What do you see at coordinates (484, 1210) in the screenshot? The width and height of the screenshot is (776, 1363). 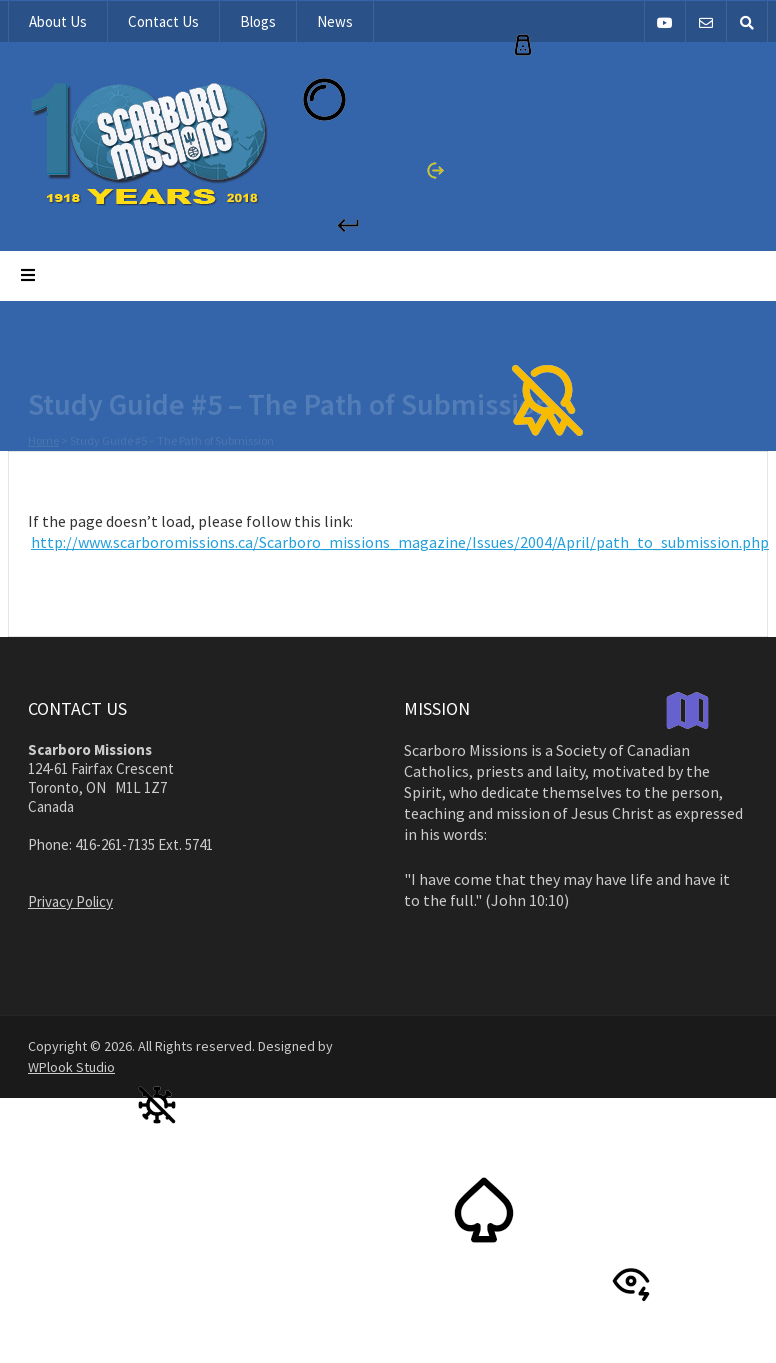 I see `spade suit symbol for card games` at bounding box center [484, 1210].